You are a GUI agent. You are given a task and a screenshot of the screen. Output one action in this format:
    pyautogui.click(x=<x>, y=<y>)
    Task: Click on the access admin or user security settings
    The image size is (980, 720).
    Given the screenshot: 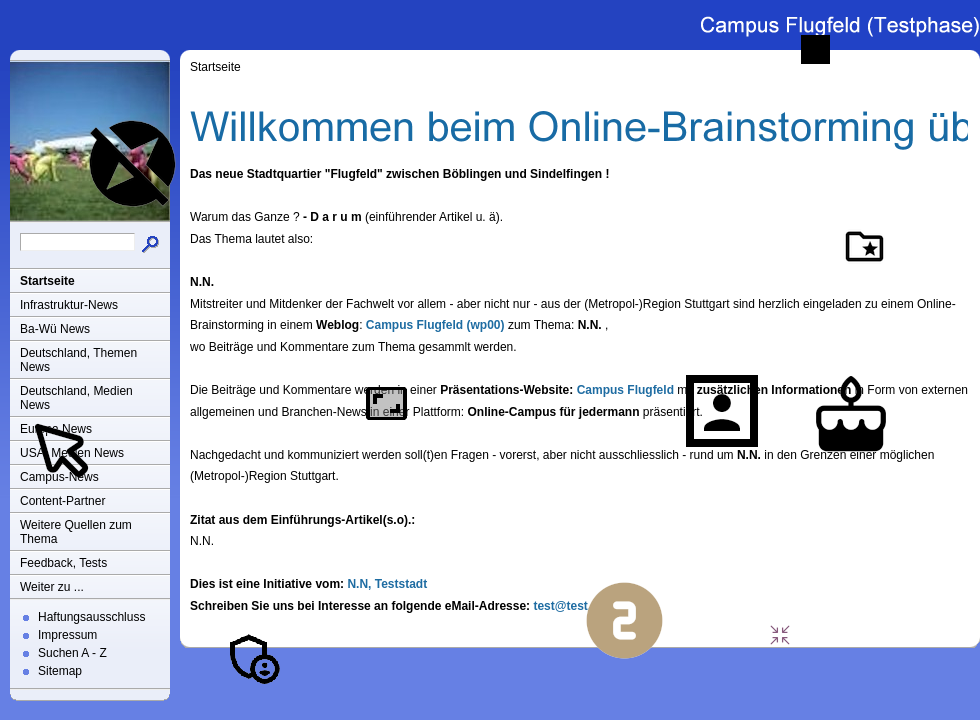 What is the action you would take?
    pyautogui.click(x=252, y=656)
    